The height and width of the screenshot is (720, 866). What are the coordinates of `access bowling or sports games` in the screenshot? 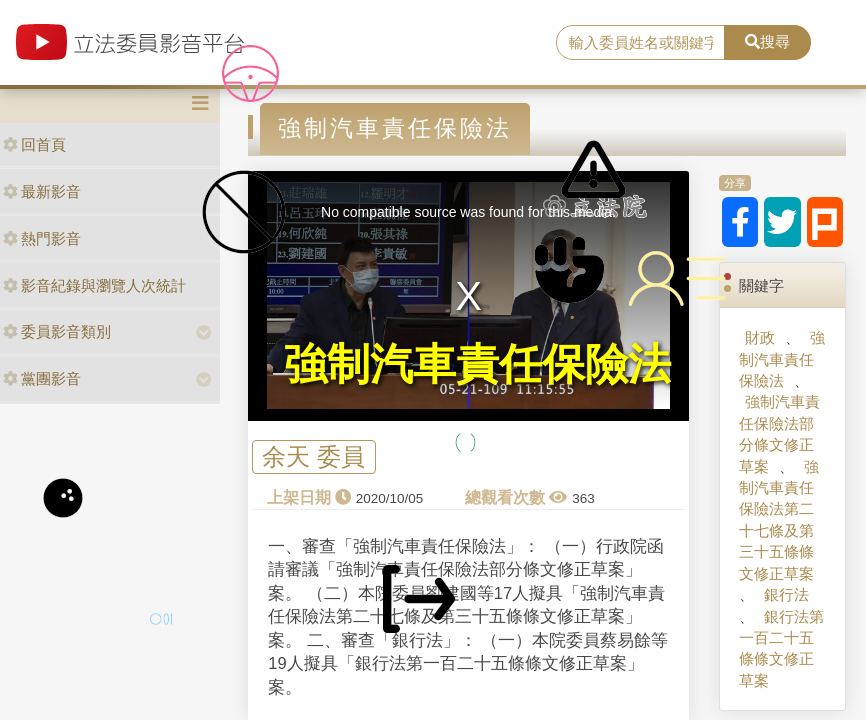 It's located at (63, 498).